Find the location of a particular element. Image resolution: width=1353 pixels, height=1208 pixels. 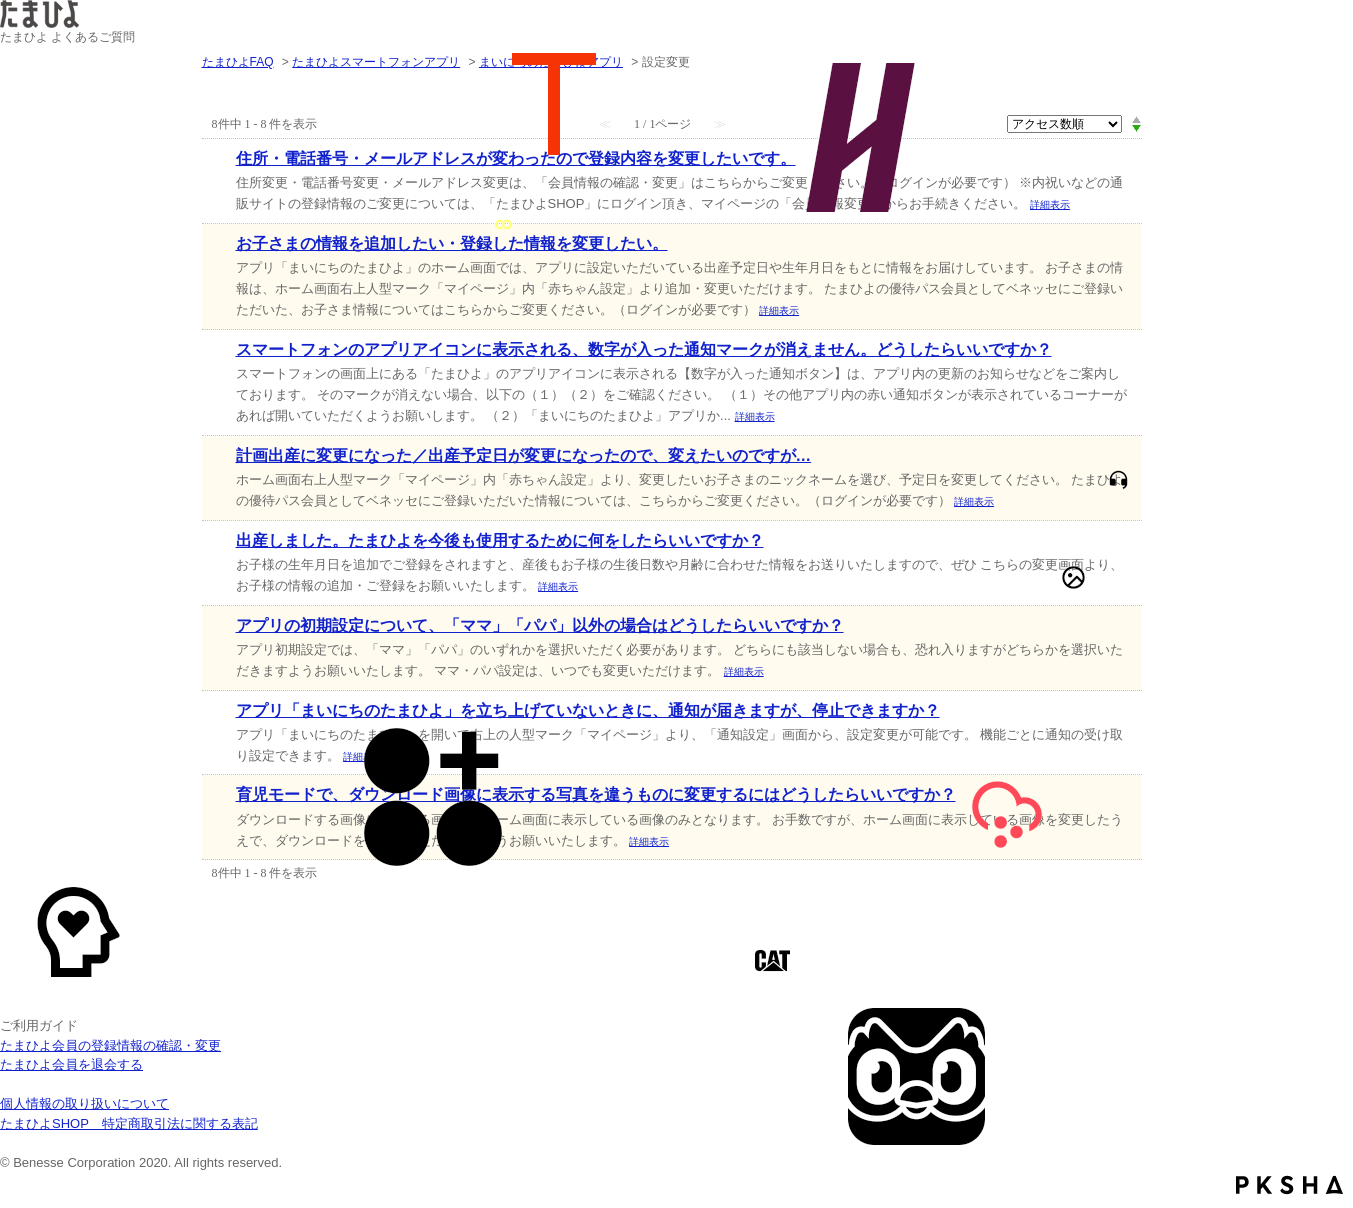

add a new app to your collection is located at coordinates (433, 797).